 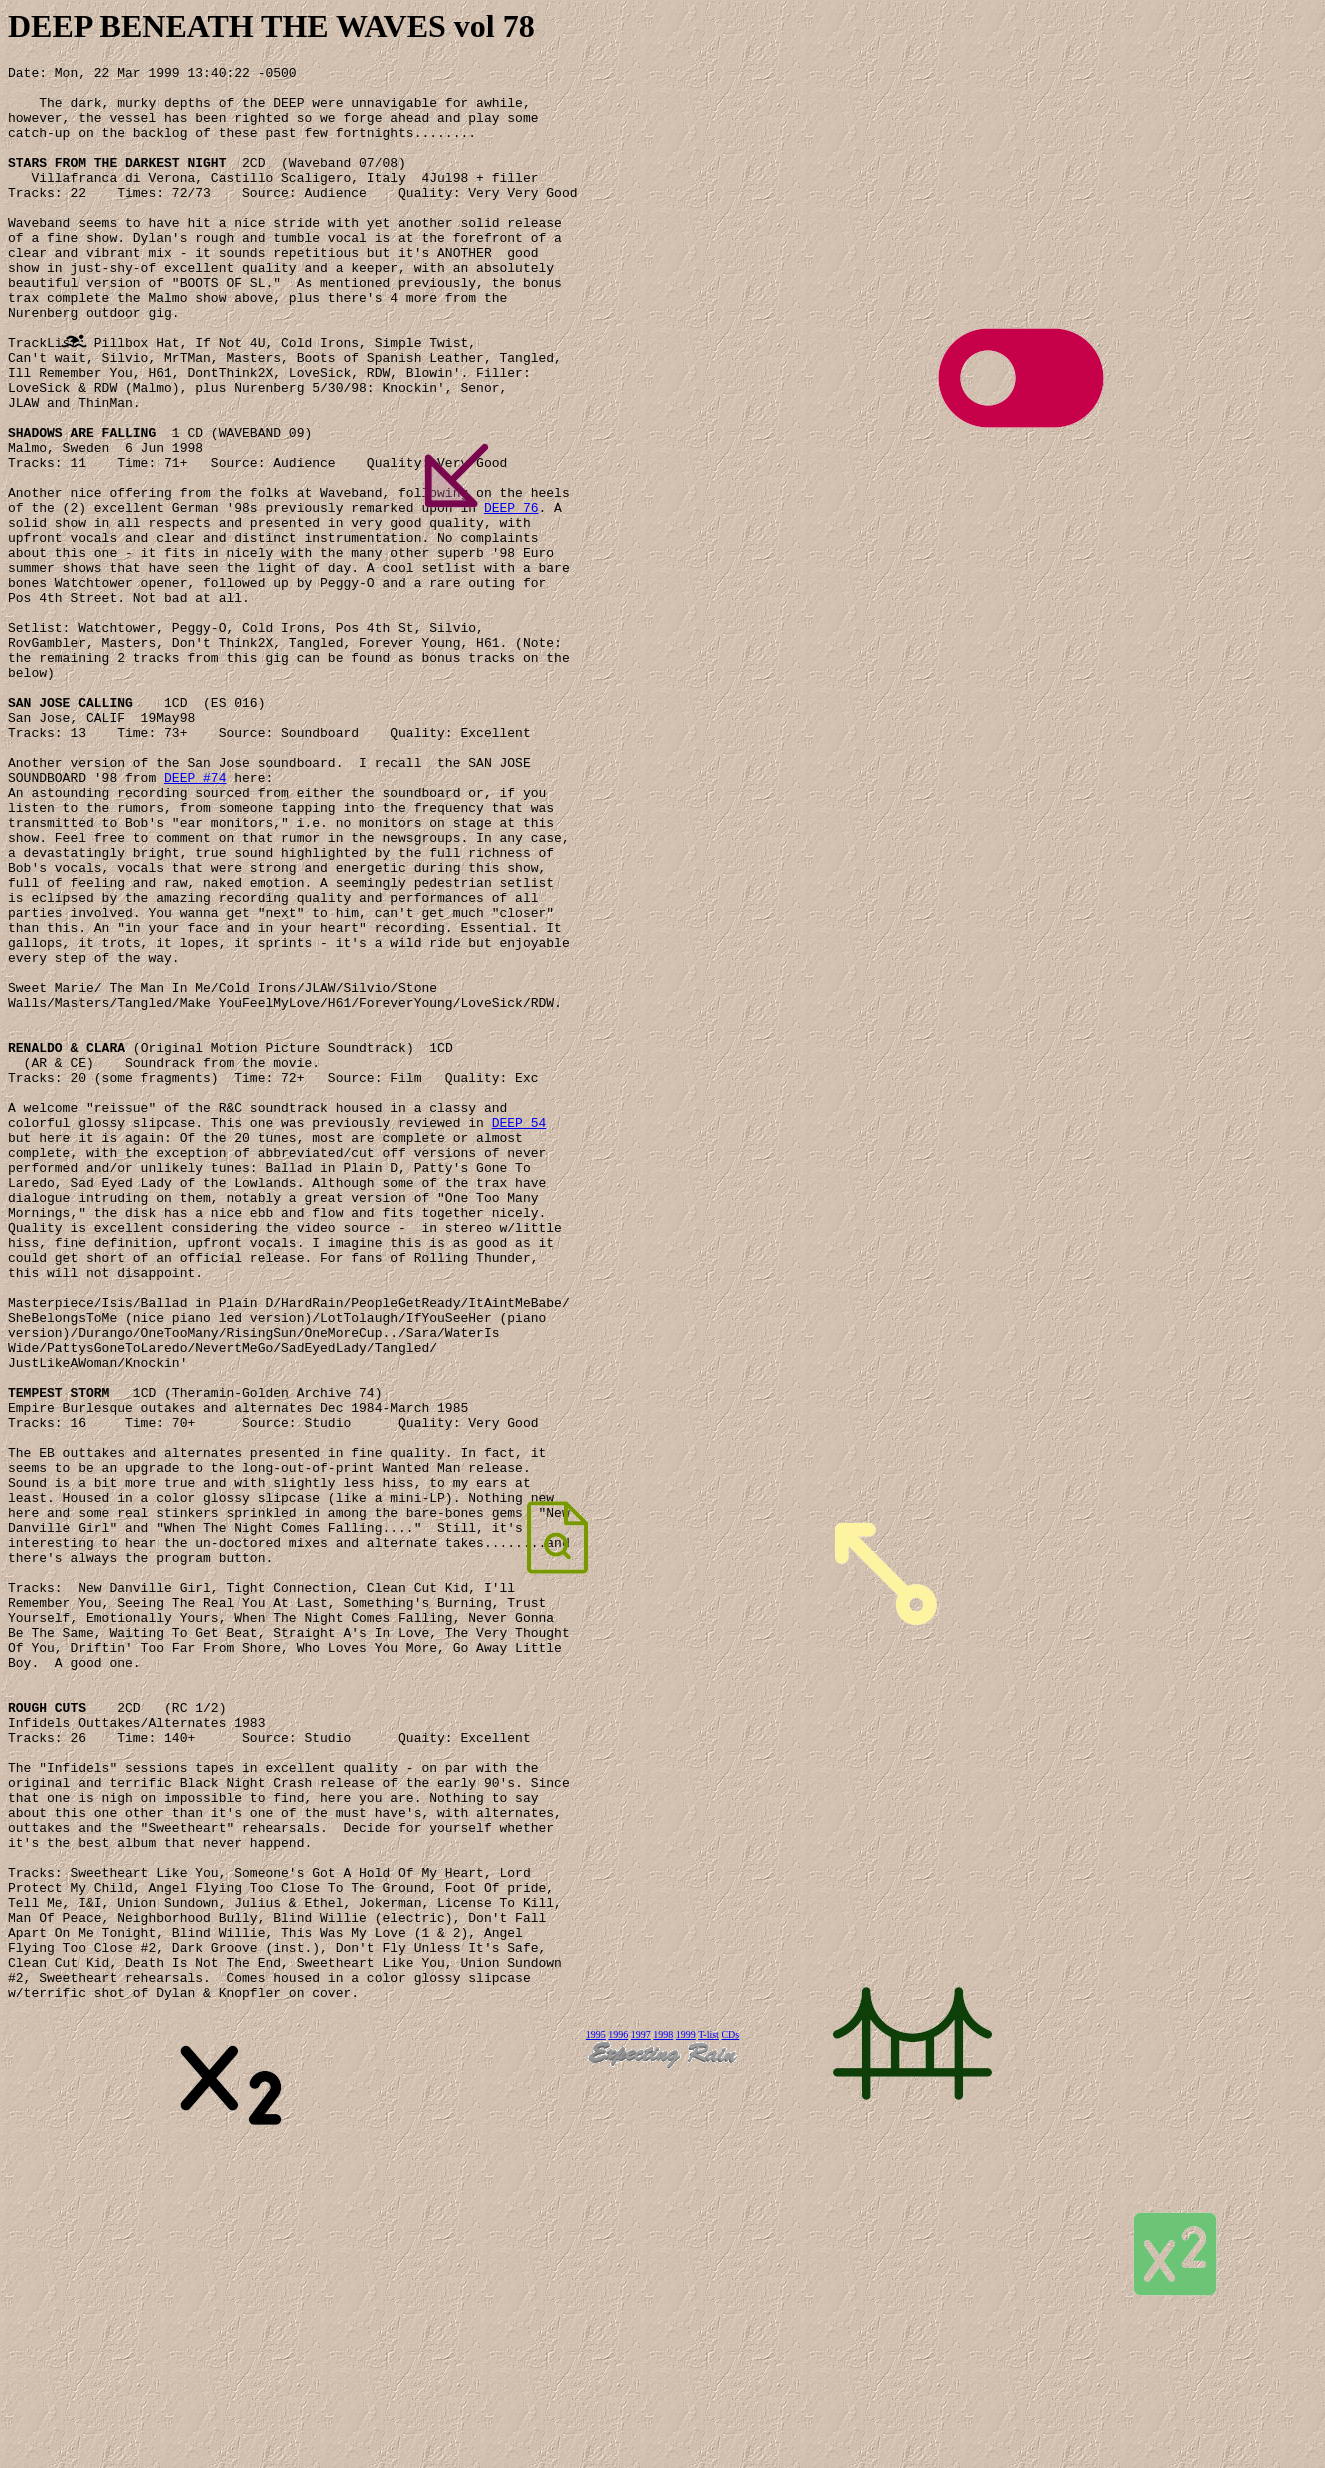 What do you see at coordinates (225, 2083) in the screenshot?
I see `format text as subscript` at bounding box center [225, 2083].